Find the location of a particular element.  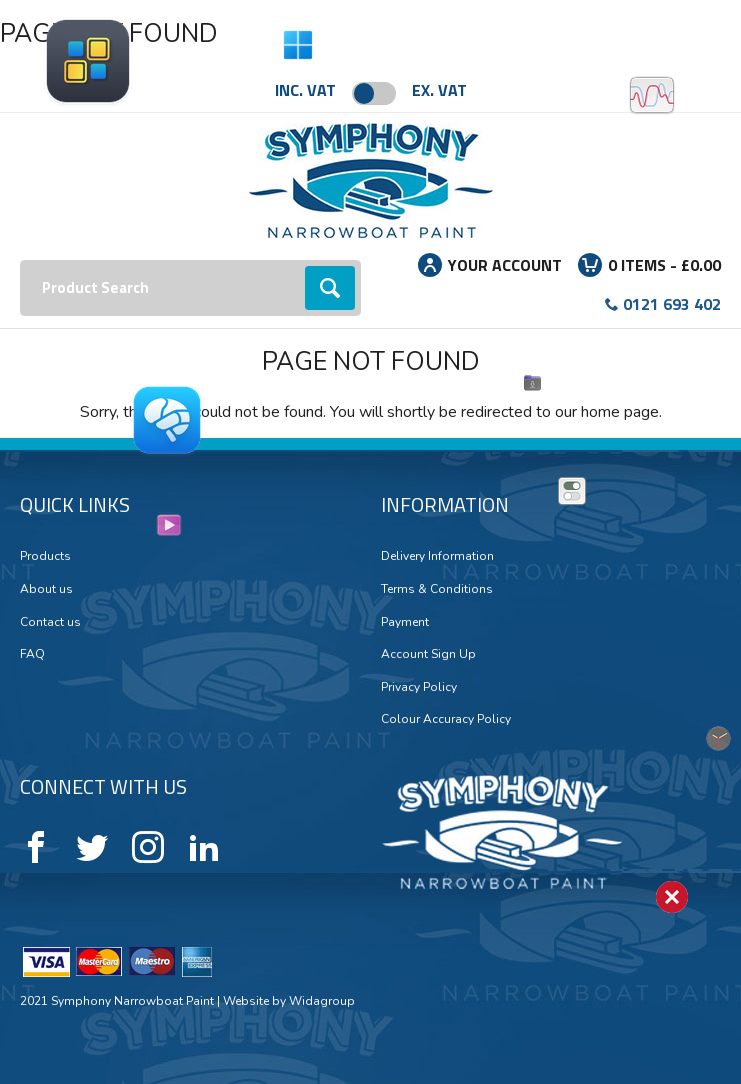

open power statistics and battery usage details is located at coordinates (652, 95).